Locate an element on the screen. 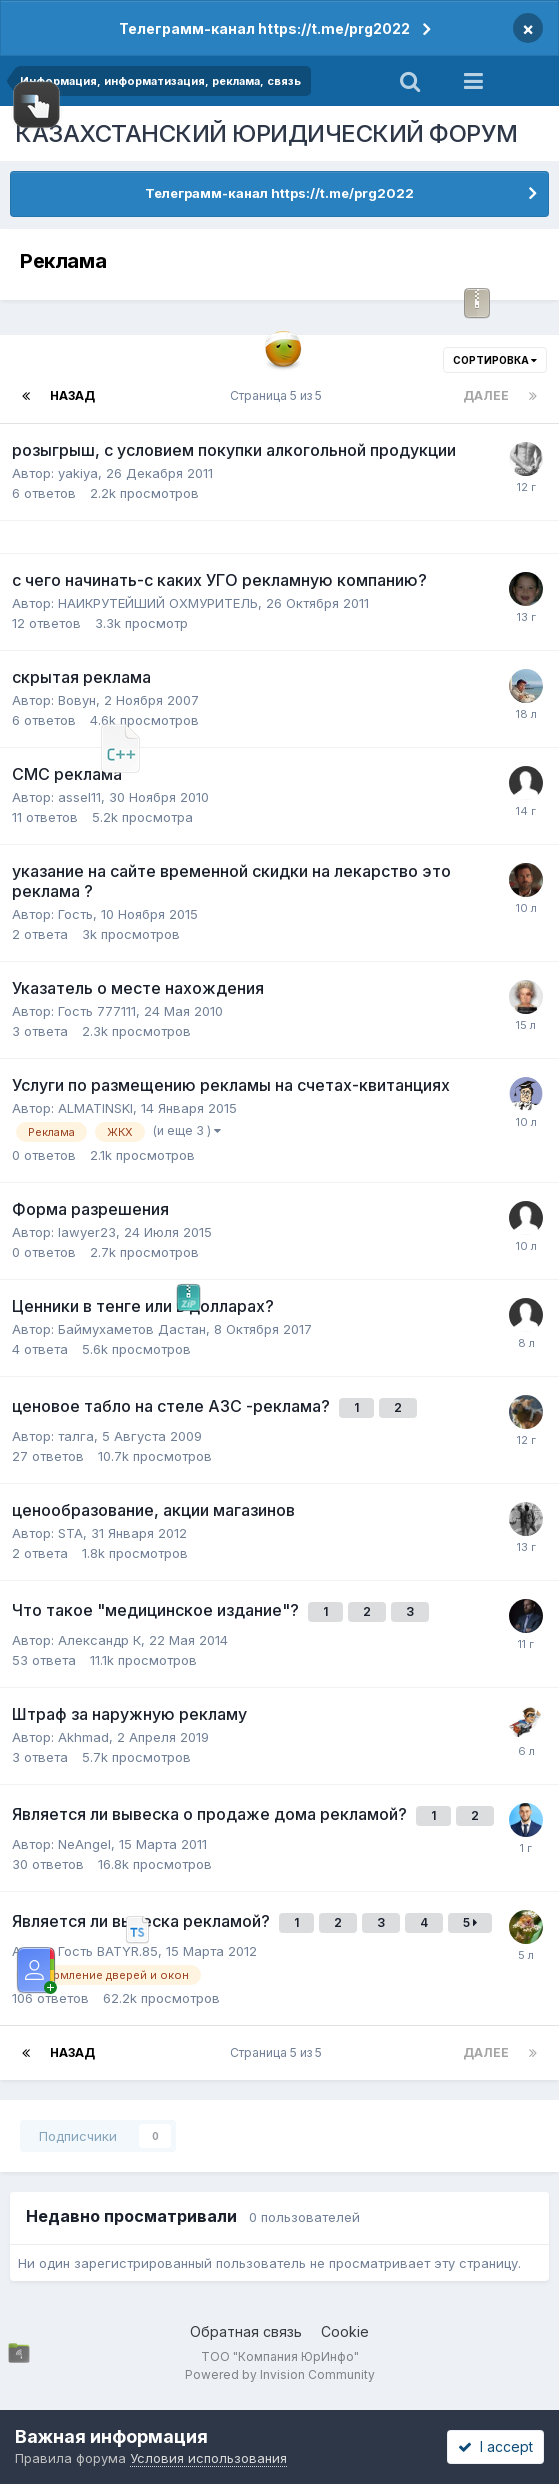 Image resolution: width=559 pixels, height=2484 pixels. compressed zip archive file is located at coordinates (188, 1297).